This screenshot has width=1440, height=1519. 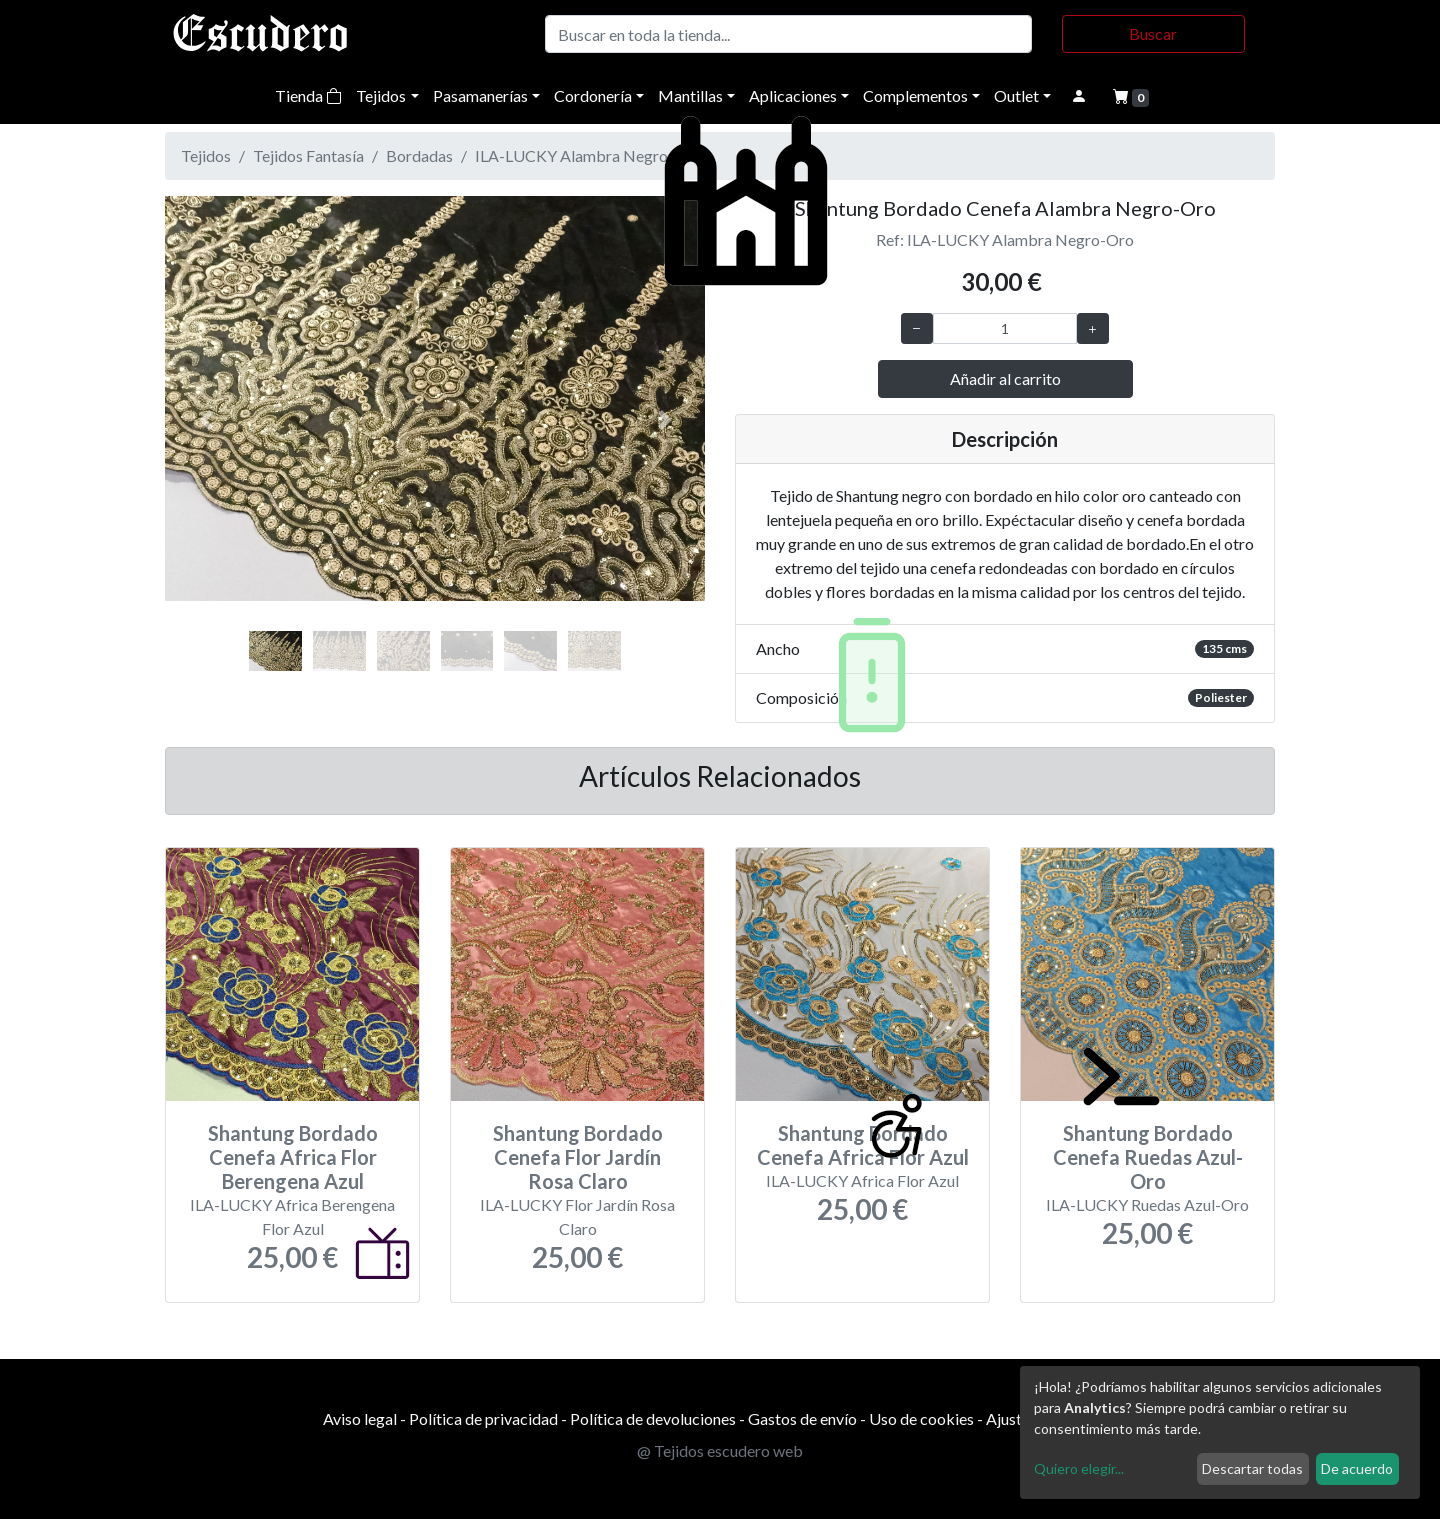 I want to click on indicates low battery warning, so click(x=872, y=677).